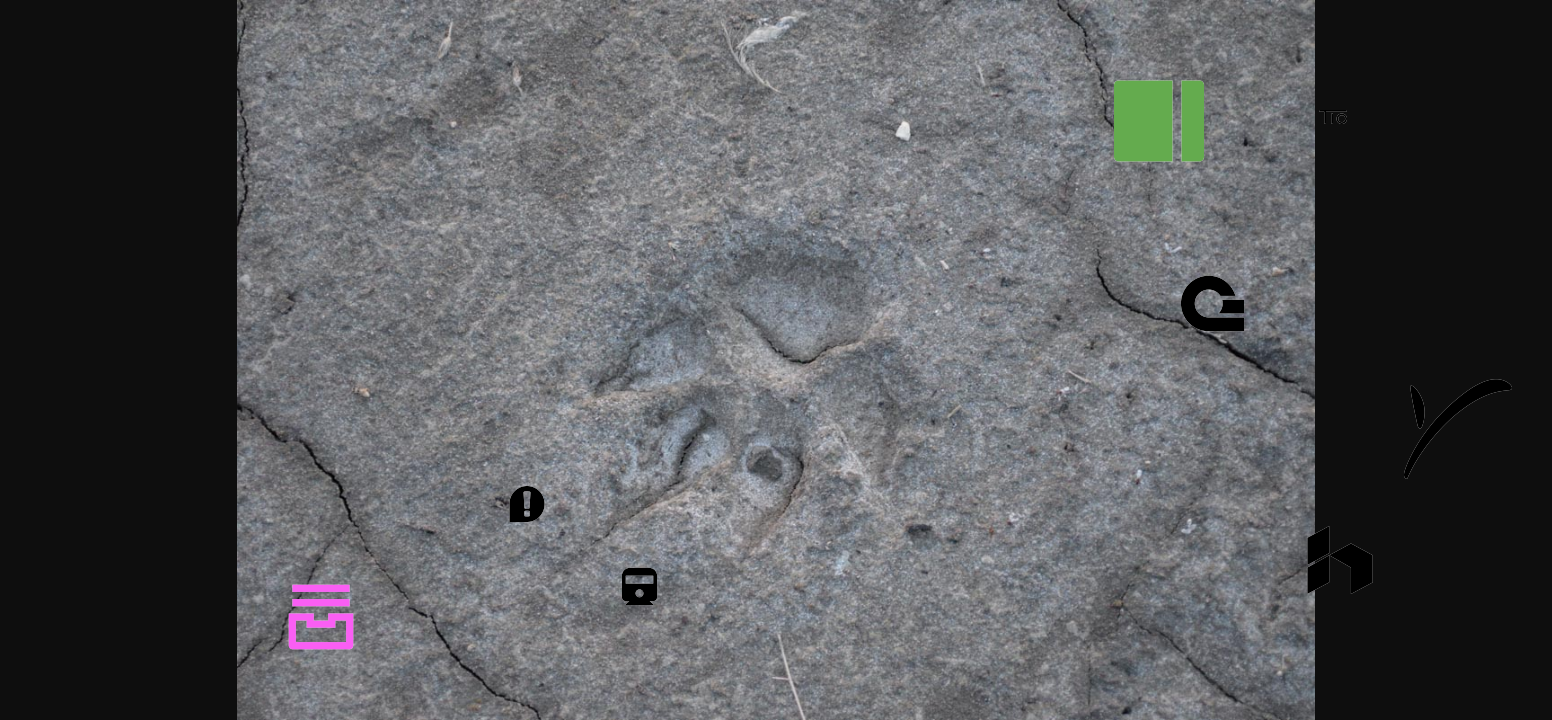  I want to click on payoneer payment service logo, so click(1458, 429).